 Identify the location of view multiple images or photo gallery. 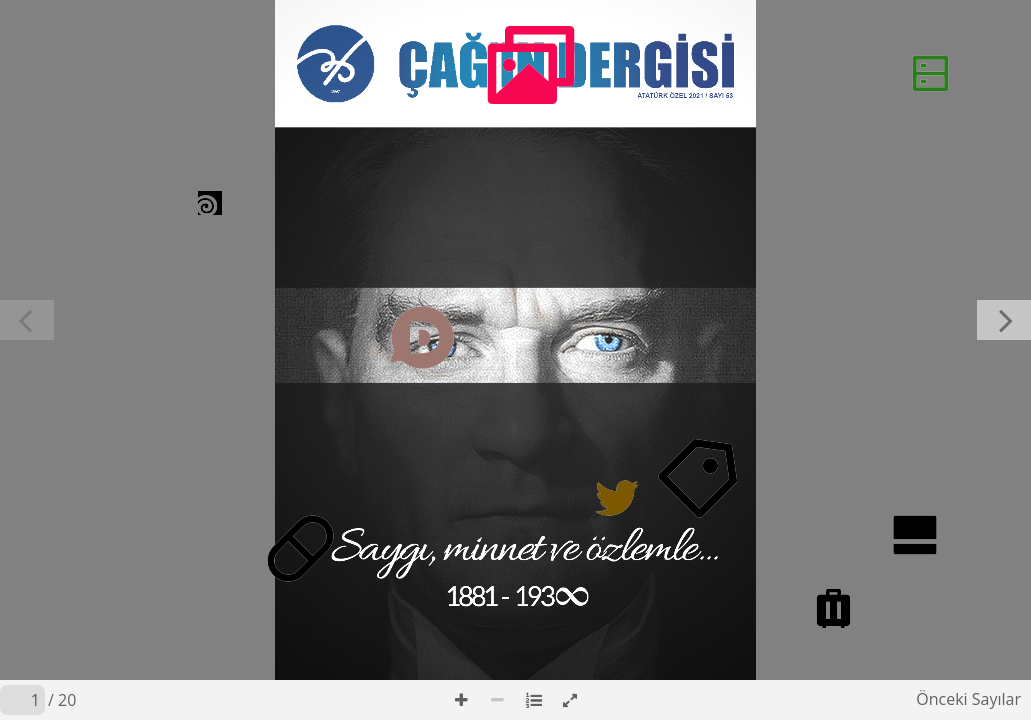
(531, 65).